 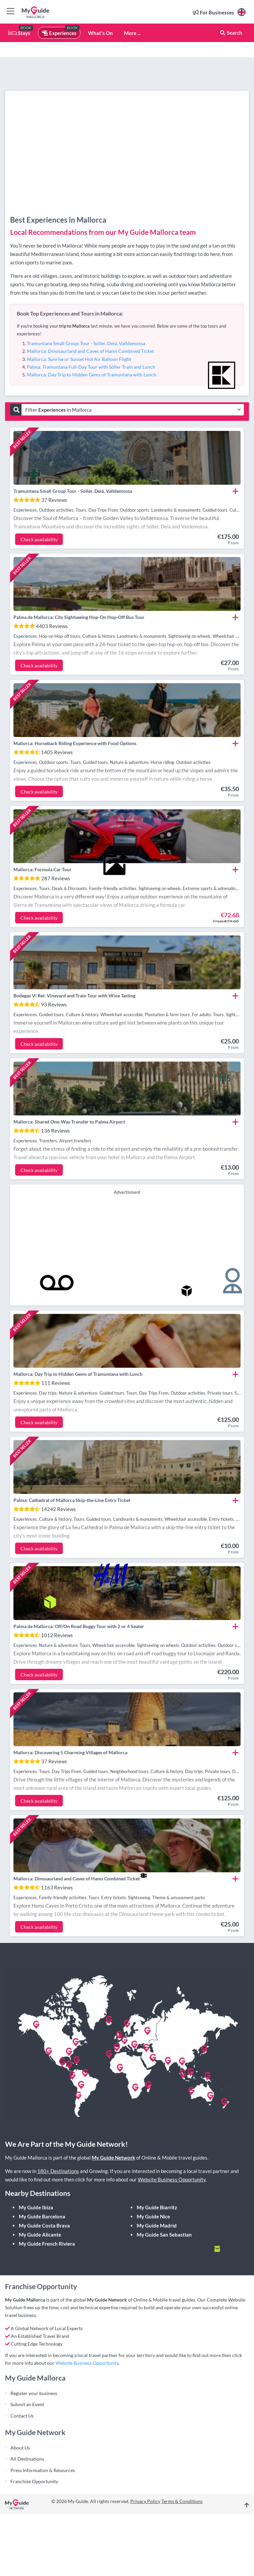 What do you see at coordinates (225, 1077) in the screenshot?
I see `format text as heading level 5` at bounding box center [225, 1077].